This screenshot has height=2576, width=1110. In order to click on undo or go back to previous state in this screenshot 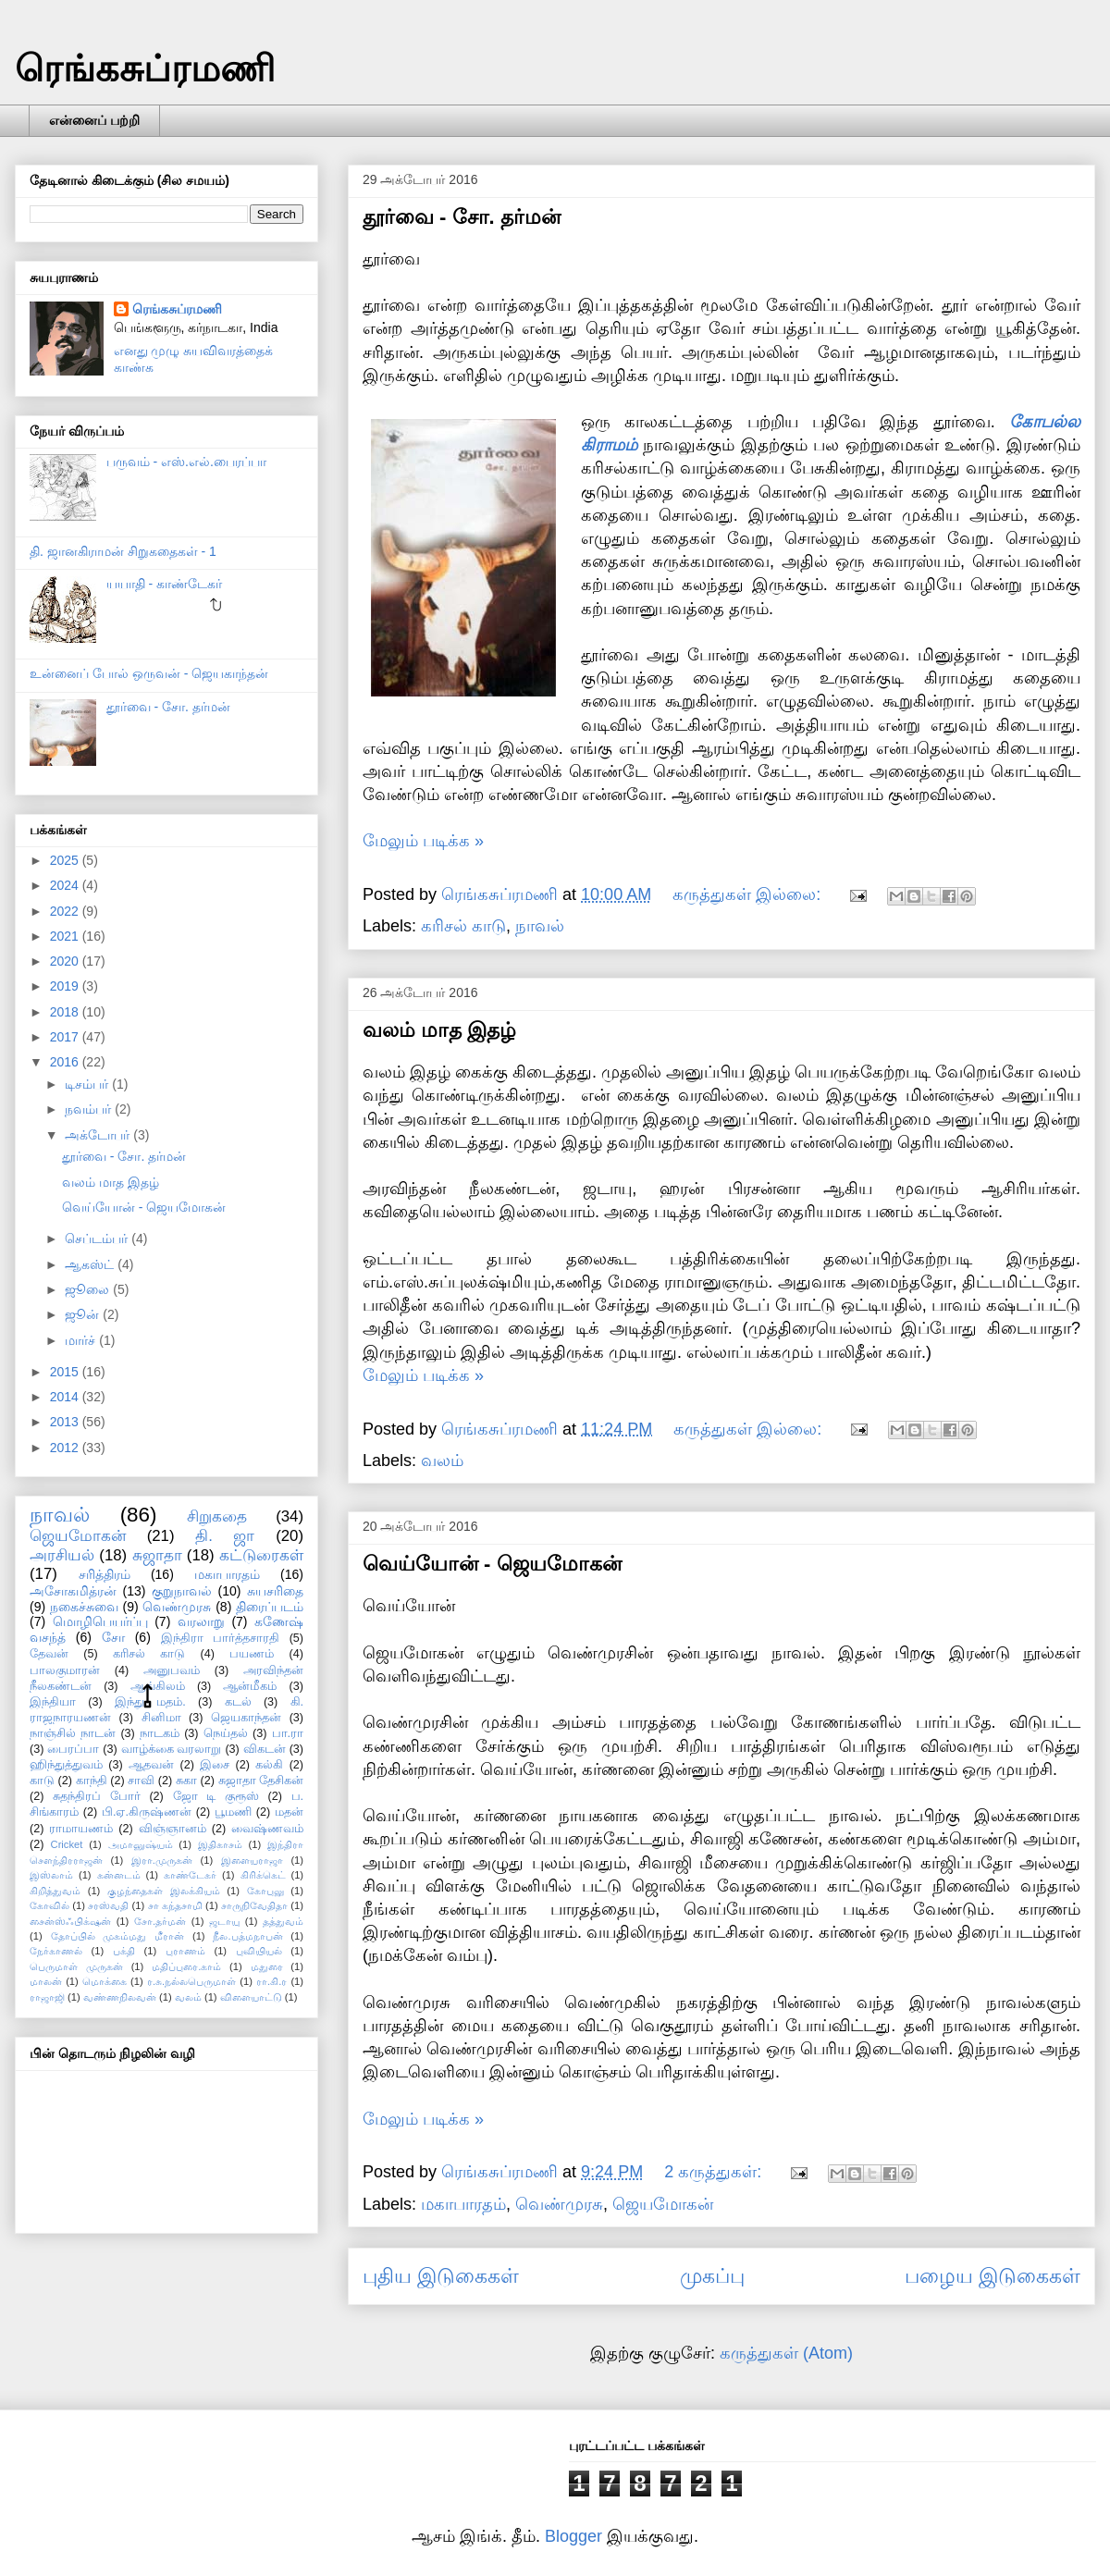, I will do `click(216, 604)`.